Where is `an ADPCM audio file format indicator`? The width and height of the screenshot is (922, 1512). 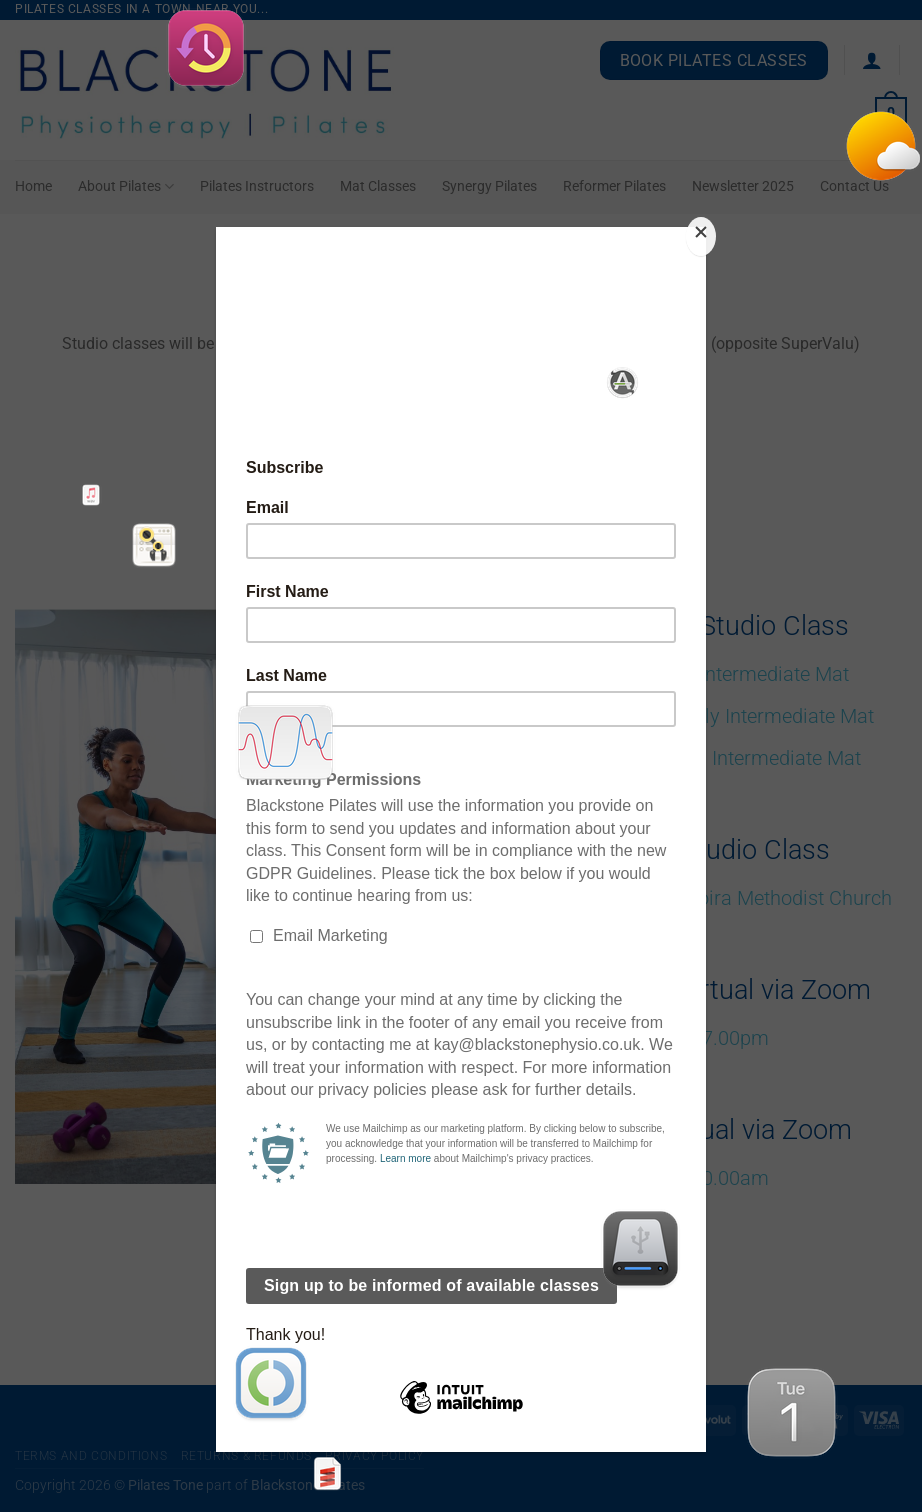
an ADPCM audio file format indicator is located at coordinates (91, 495).